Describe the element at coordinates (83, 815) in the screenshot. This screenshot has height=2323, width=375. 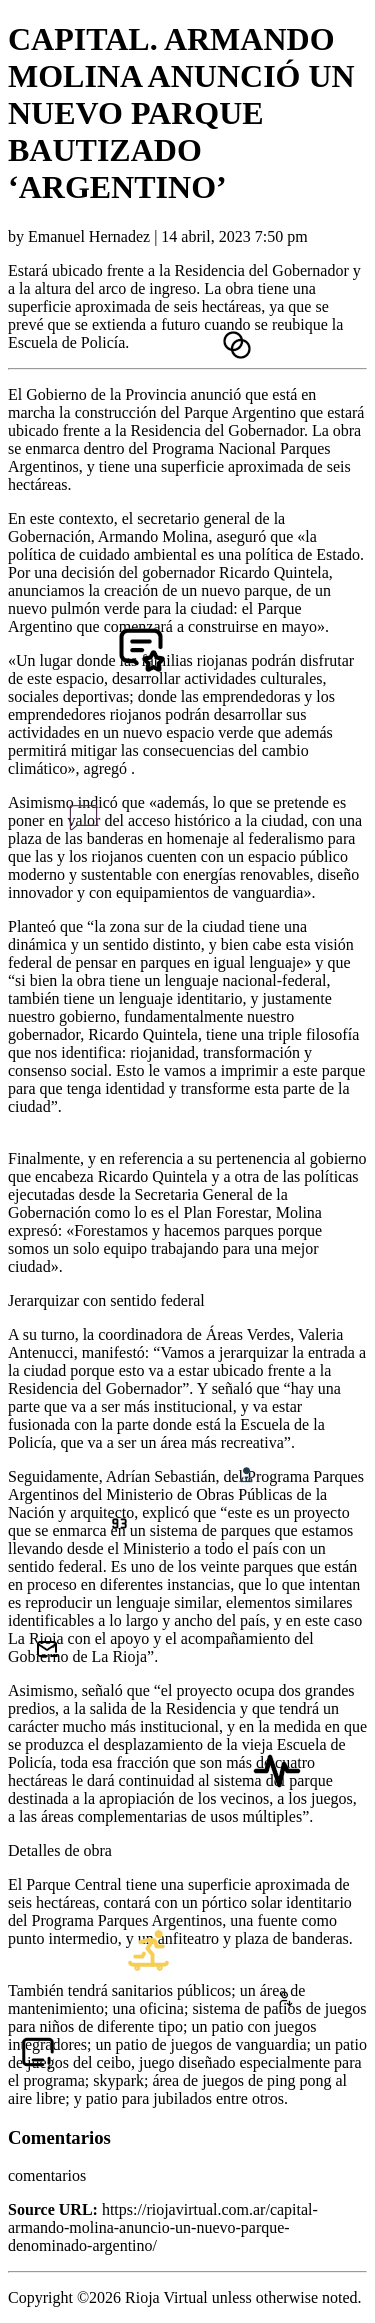
I see `open chat or messaging` at that location.